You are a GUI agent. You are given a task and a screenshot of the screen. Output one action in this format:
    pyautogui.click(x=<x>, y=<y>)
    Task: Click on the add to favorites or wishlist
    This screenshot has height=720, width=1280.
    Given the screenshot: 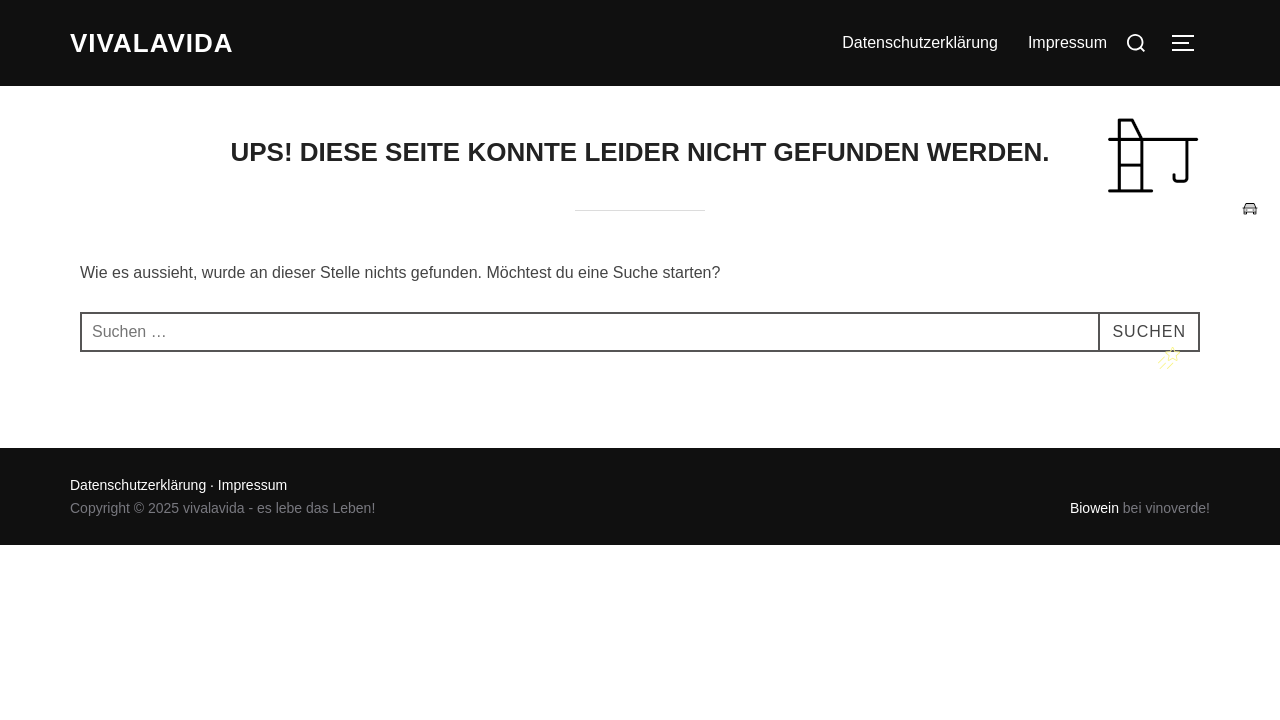 What is the action you would take?
    pyautogui.click(x=1169, y=358)
    